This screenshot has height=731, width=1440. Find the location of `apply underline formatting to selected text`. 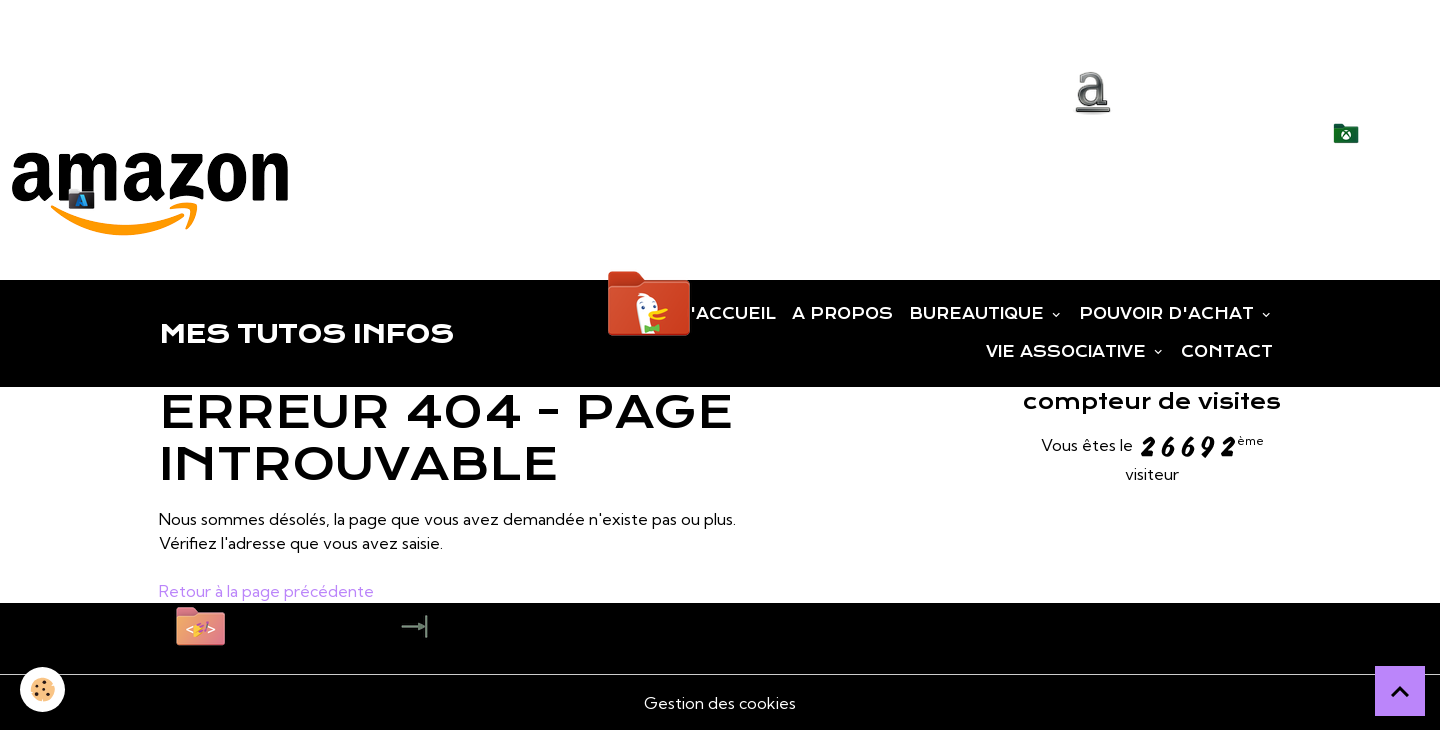

apply underline formatting to selected text is located at coordinates (1092, 92).